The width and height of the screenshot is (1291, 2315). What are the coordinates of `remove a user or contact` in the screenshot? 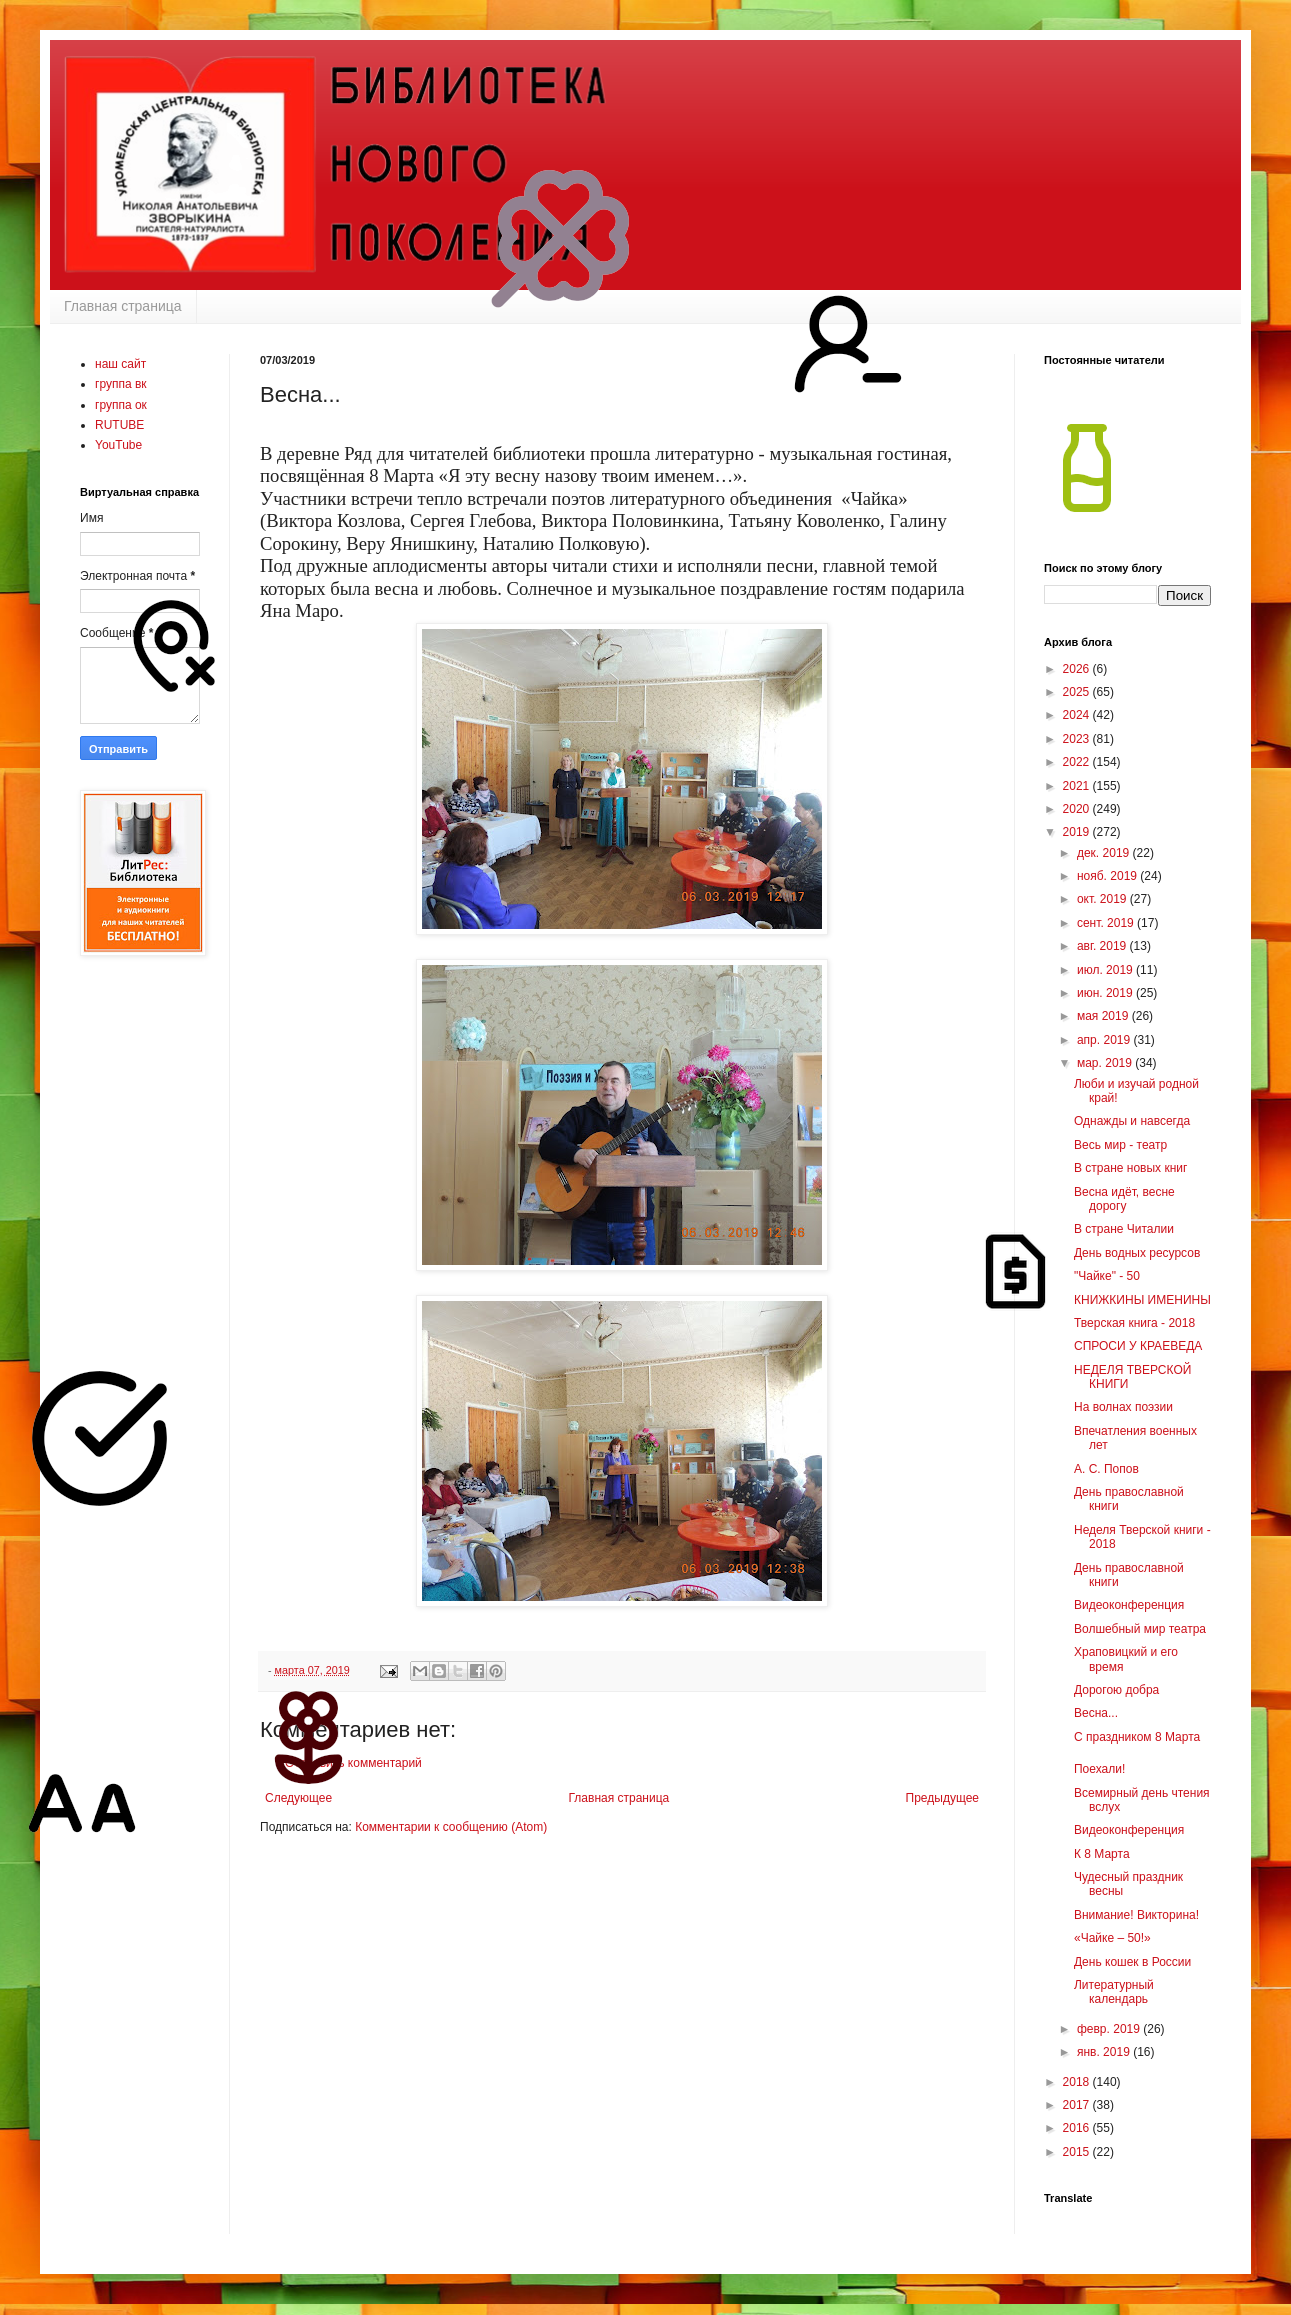 It's located at (848, 344).